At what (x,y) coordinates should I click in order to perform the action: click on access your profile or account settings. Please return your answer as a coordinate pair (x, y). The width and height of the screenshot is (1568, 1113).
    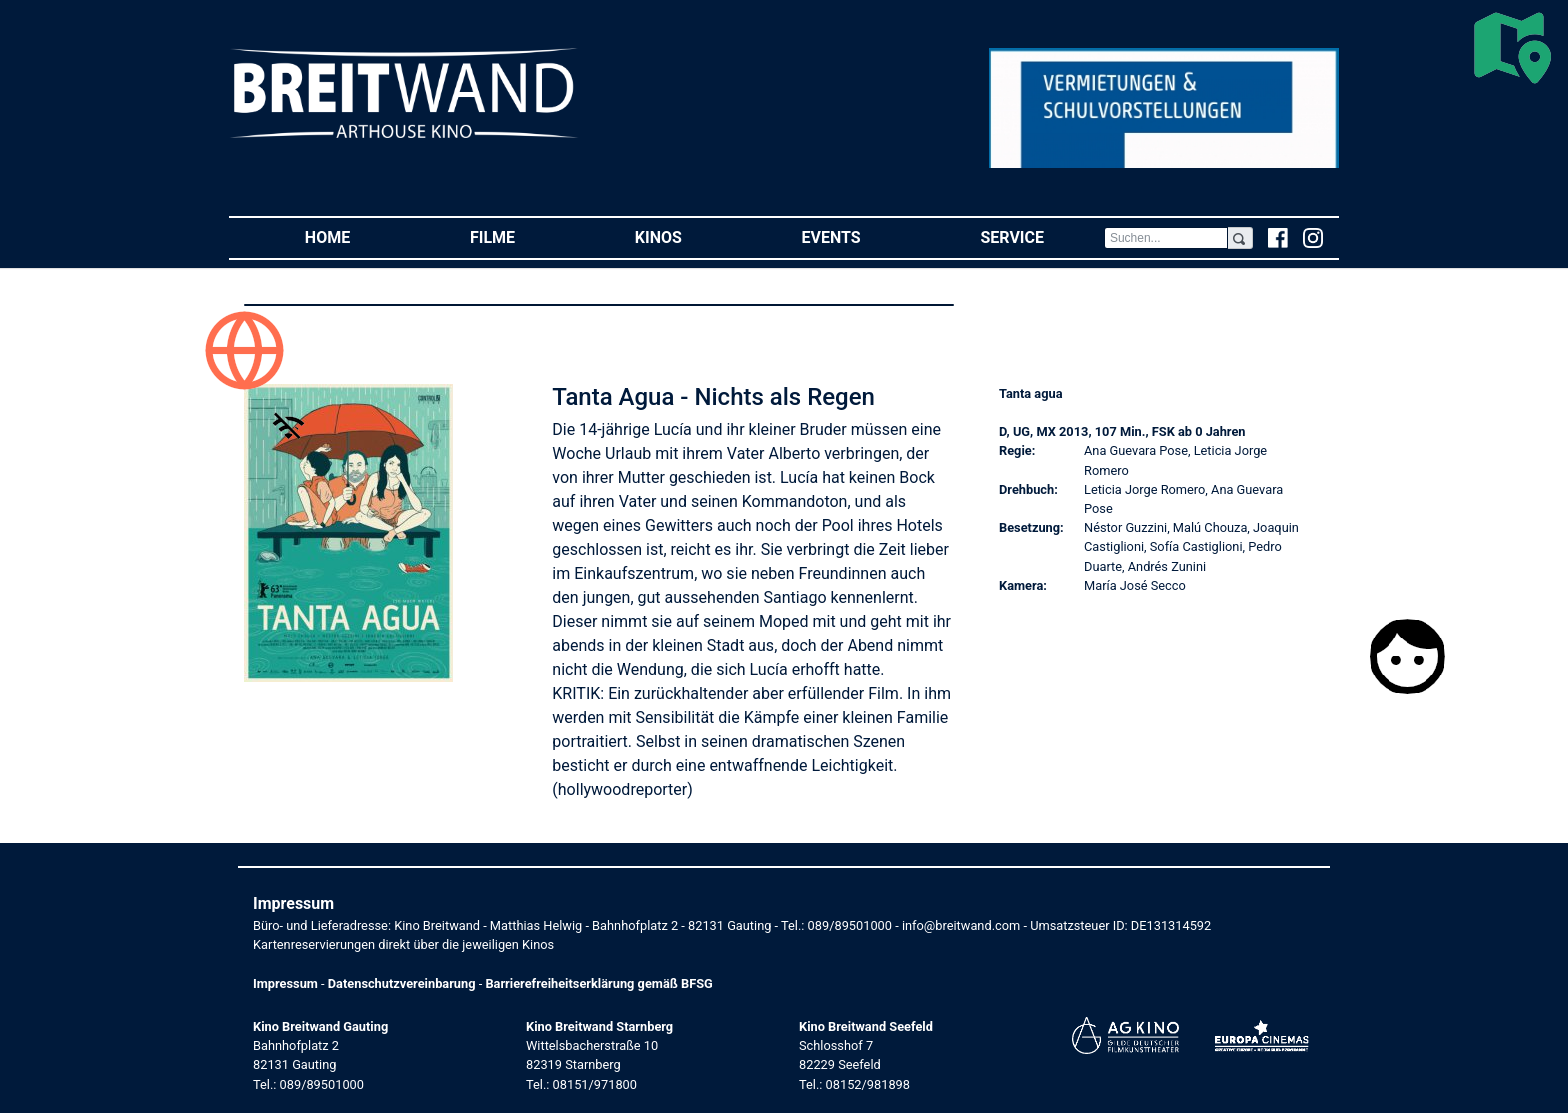
    Looking at the image, I should click on (1407, 656).